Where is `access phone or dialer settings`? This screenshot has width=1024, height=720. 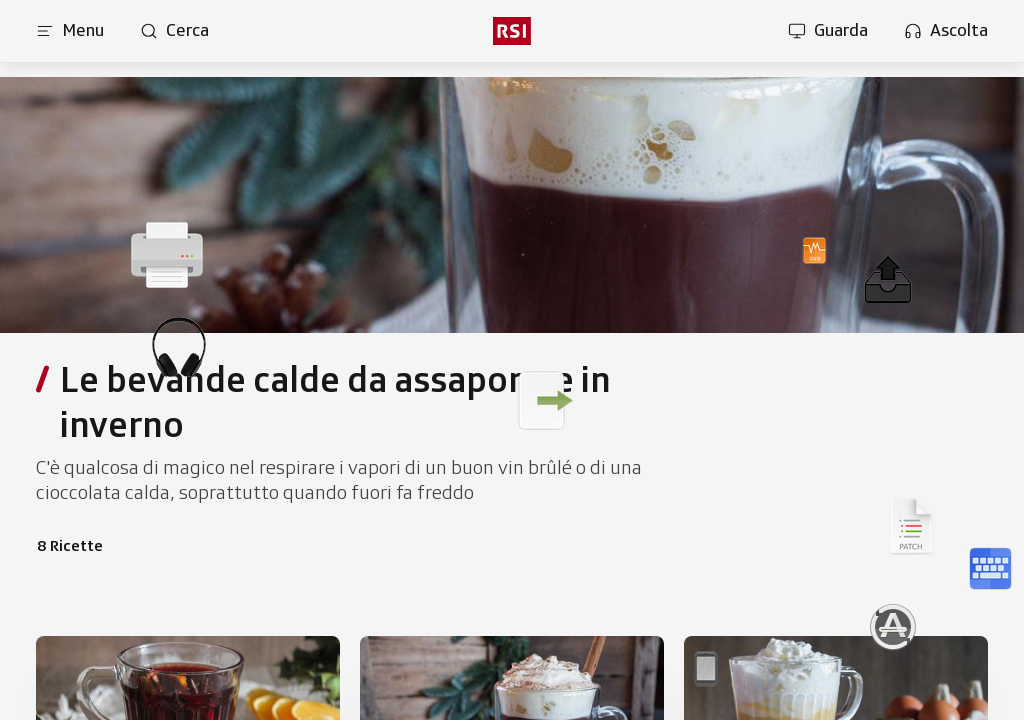
access phone or dialer settings is located at coordinates (706, 669).